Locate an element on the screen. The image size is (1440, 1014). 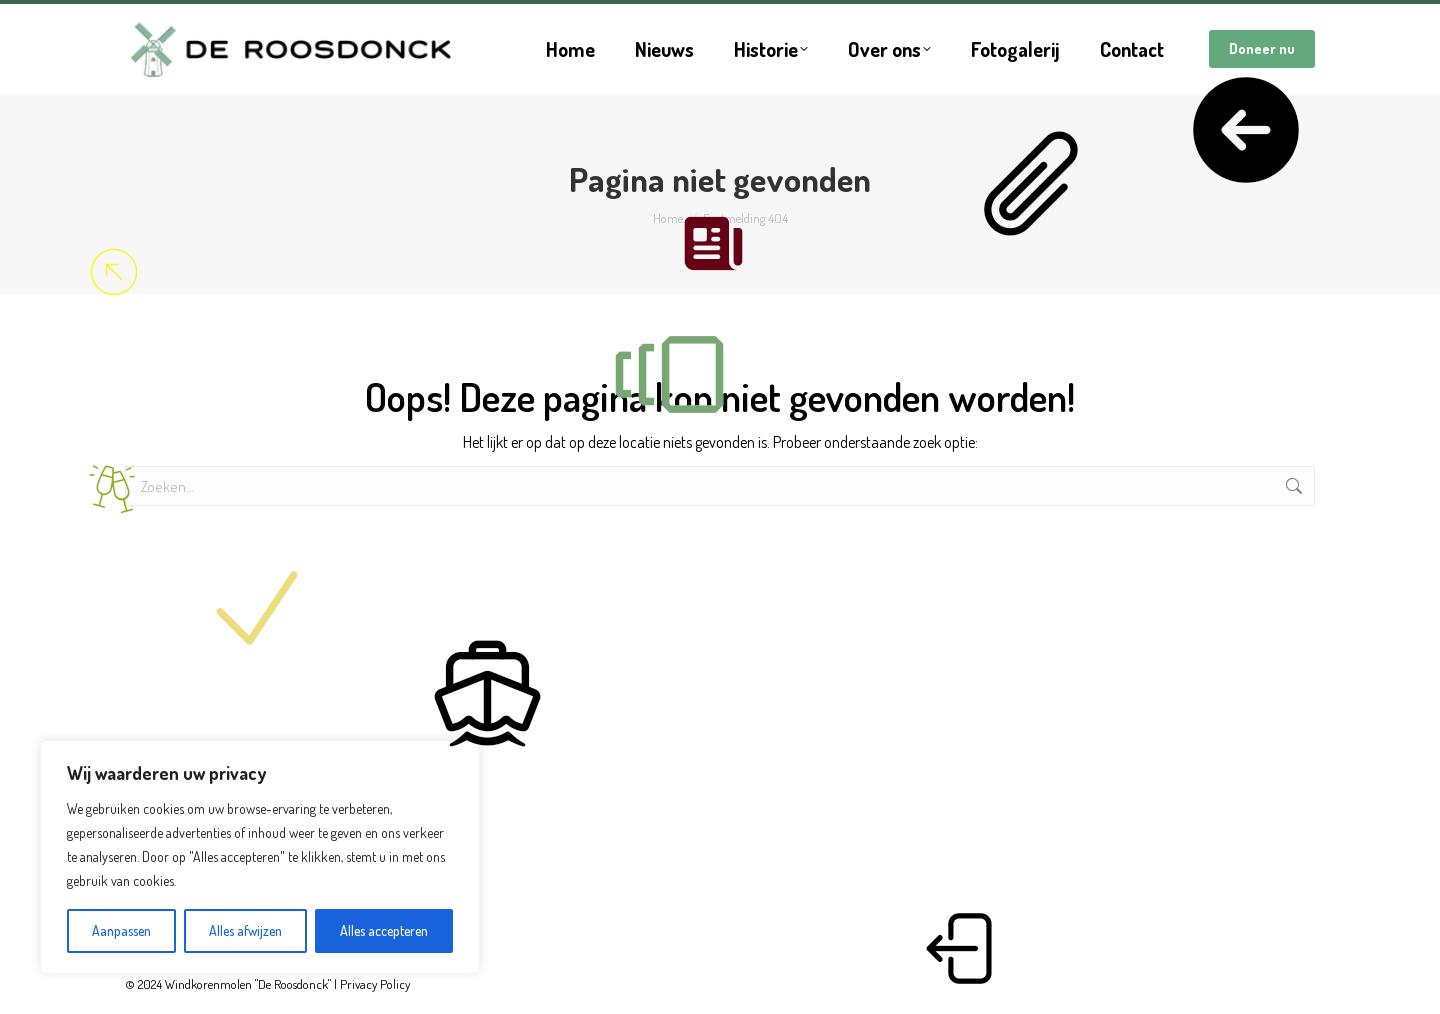
view version history is located at coordinates (669, 374).